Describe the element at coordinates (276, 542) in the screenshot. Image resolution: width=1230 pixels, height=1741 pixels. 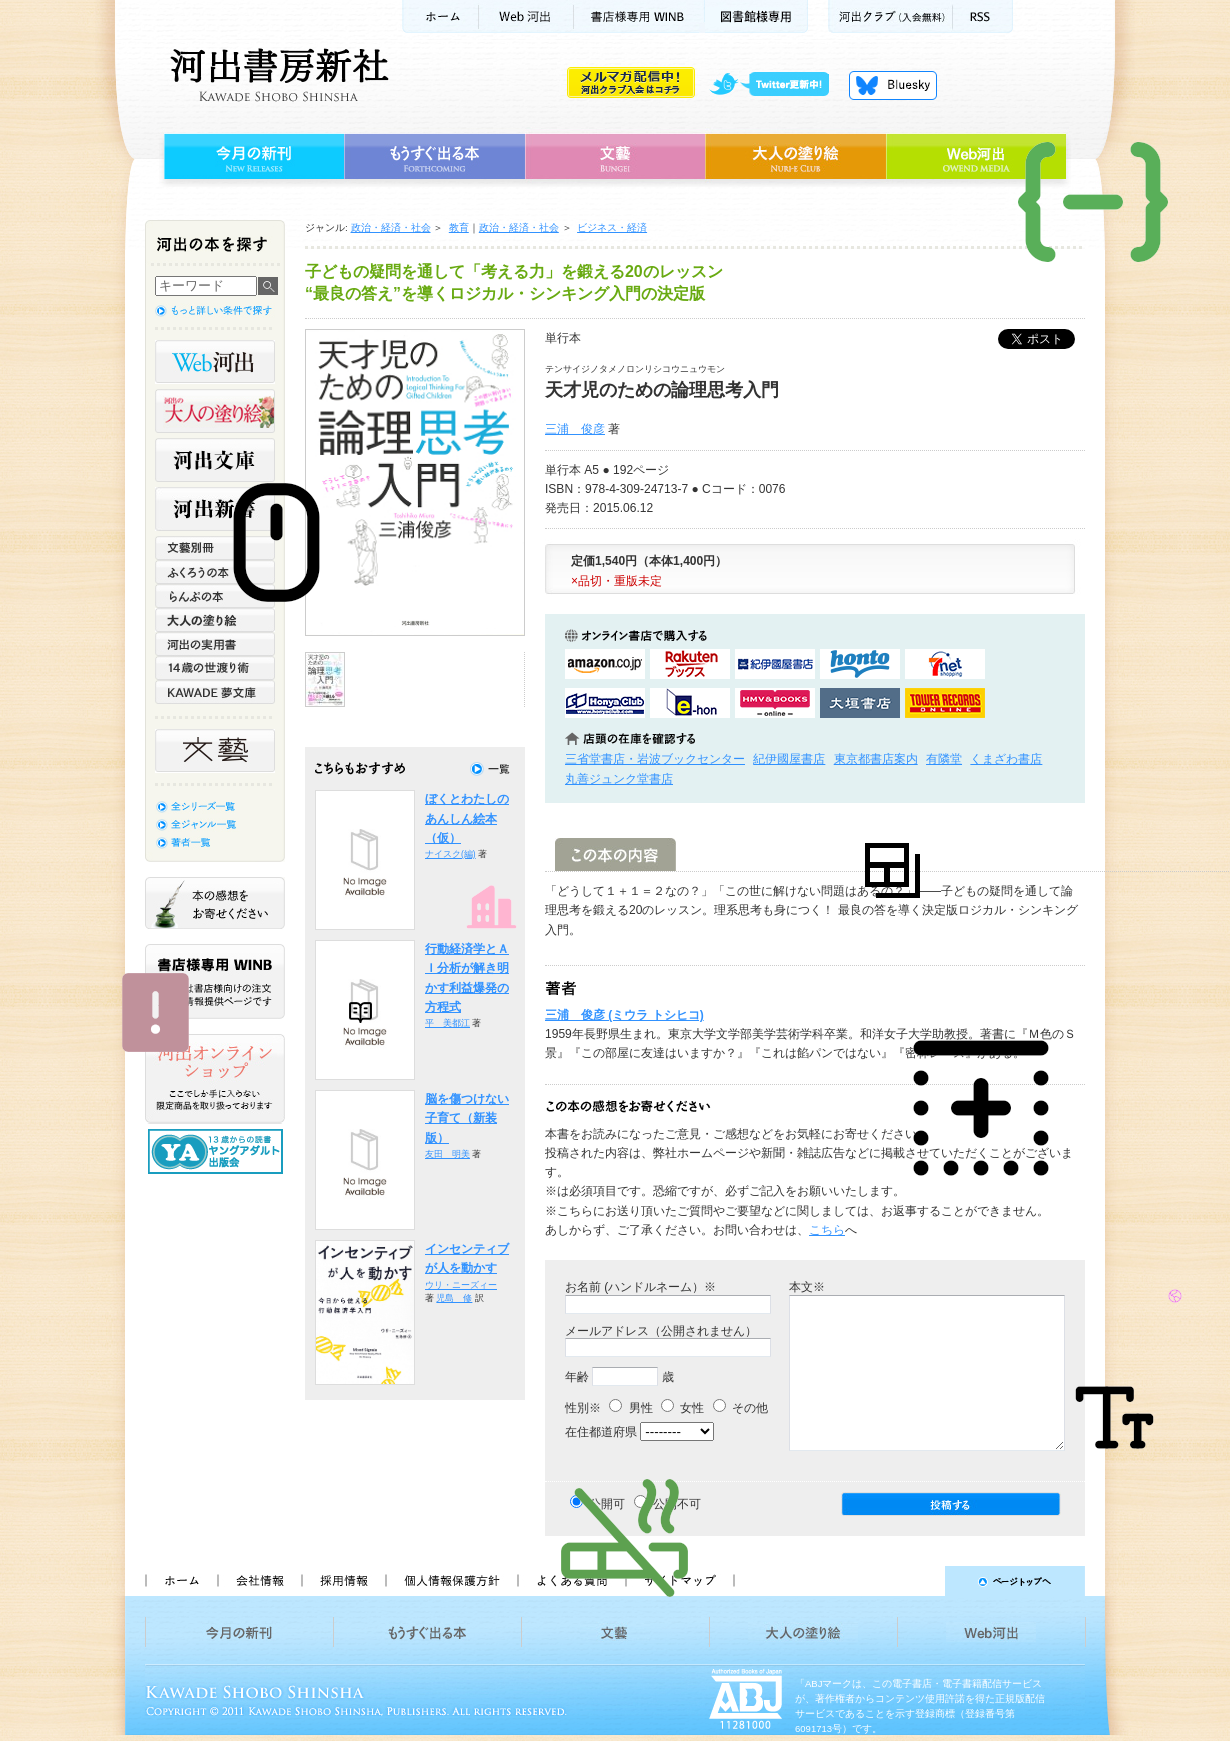
I see `mouse input device indicator` at that location.